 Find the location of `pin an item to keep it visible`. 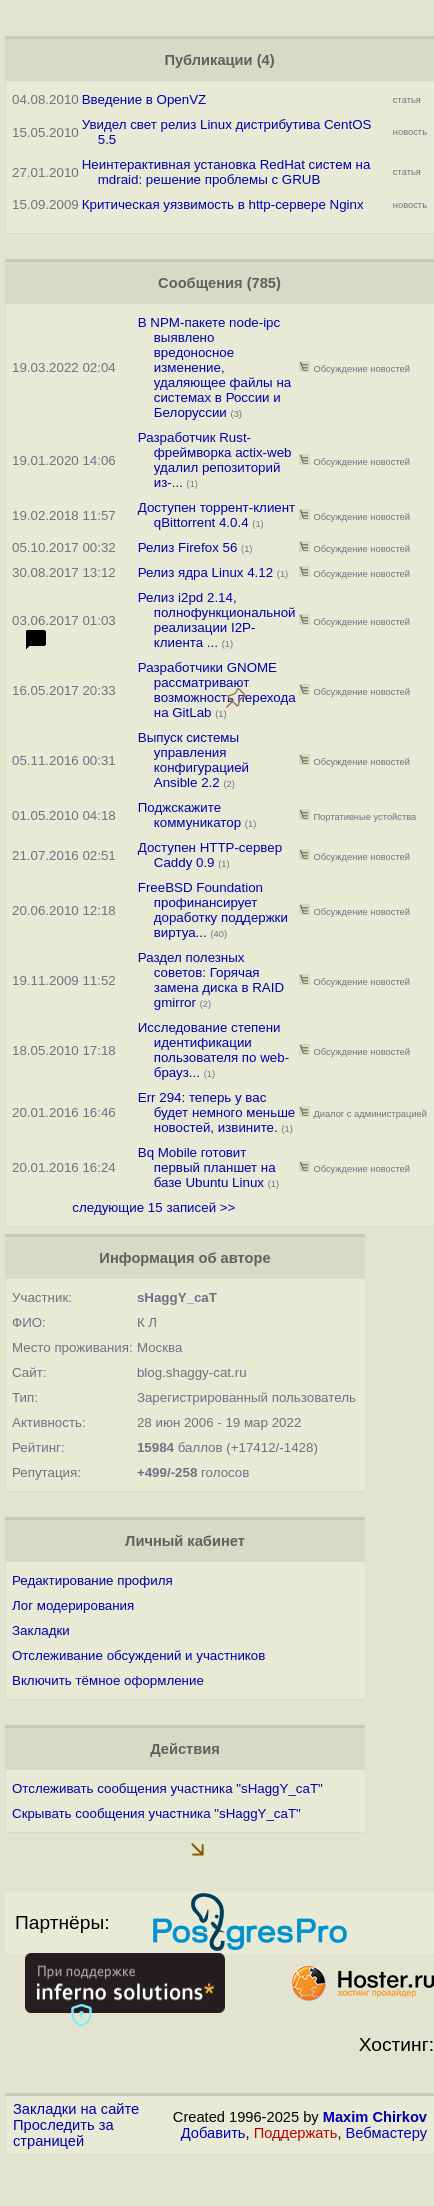

pin an item to keep it visible is located at coordinates (235, 698).